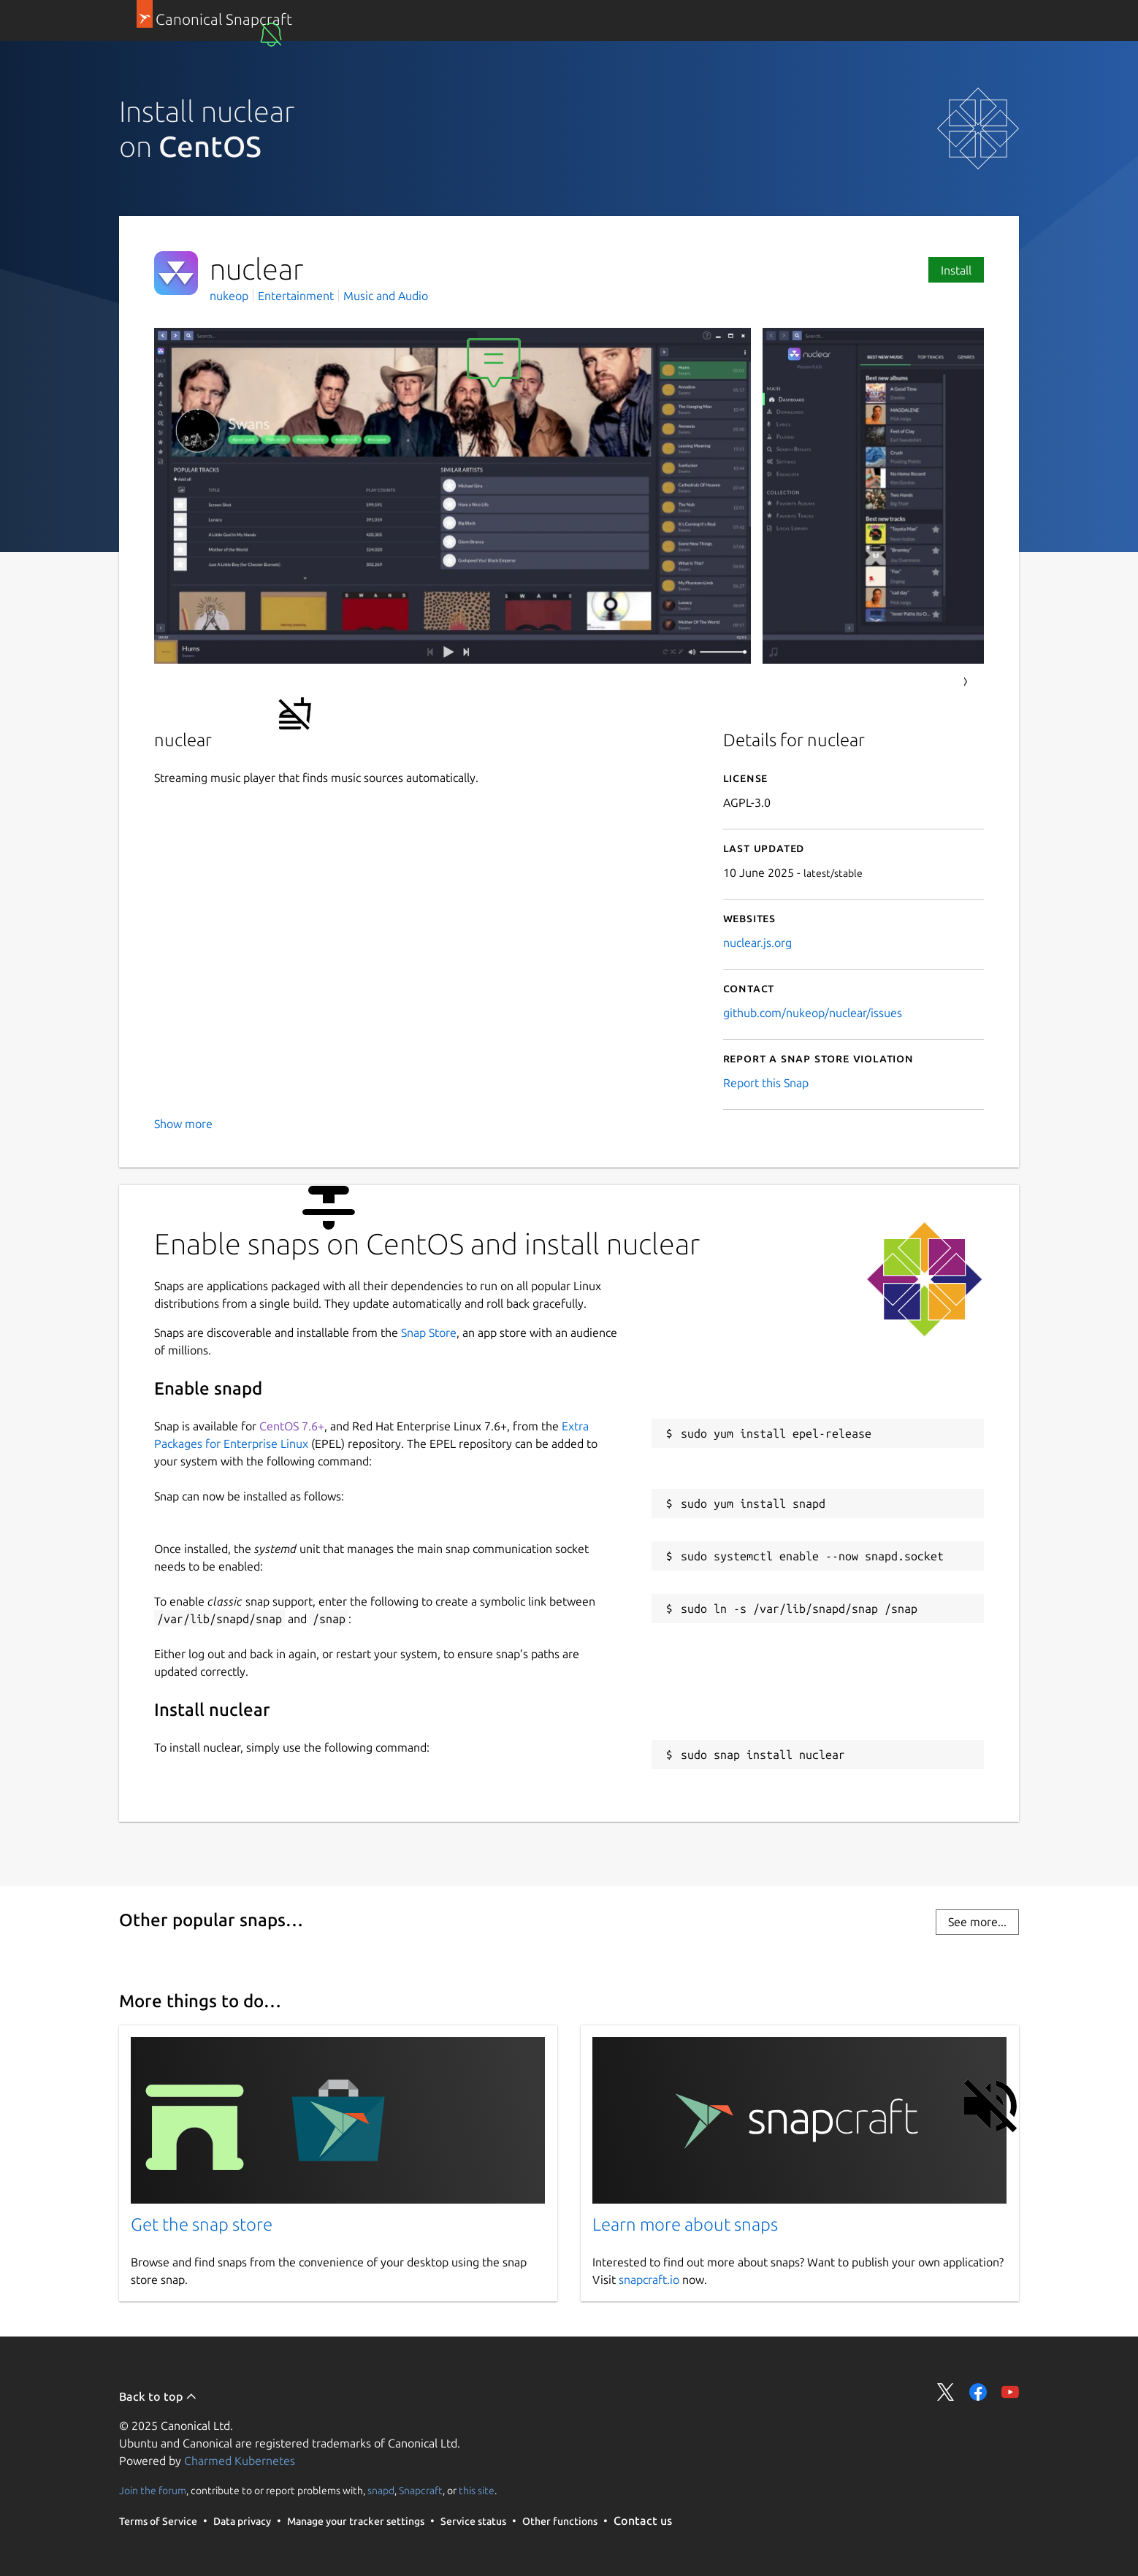 This screenshot has height=2576, width=1138. What do you see at coordinates (295, 713) in the screenshot?
I see `indicates food is not allowed in this area` at bounding box center [295, 713].